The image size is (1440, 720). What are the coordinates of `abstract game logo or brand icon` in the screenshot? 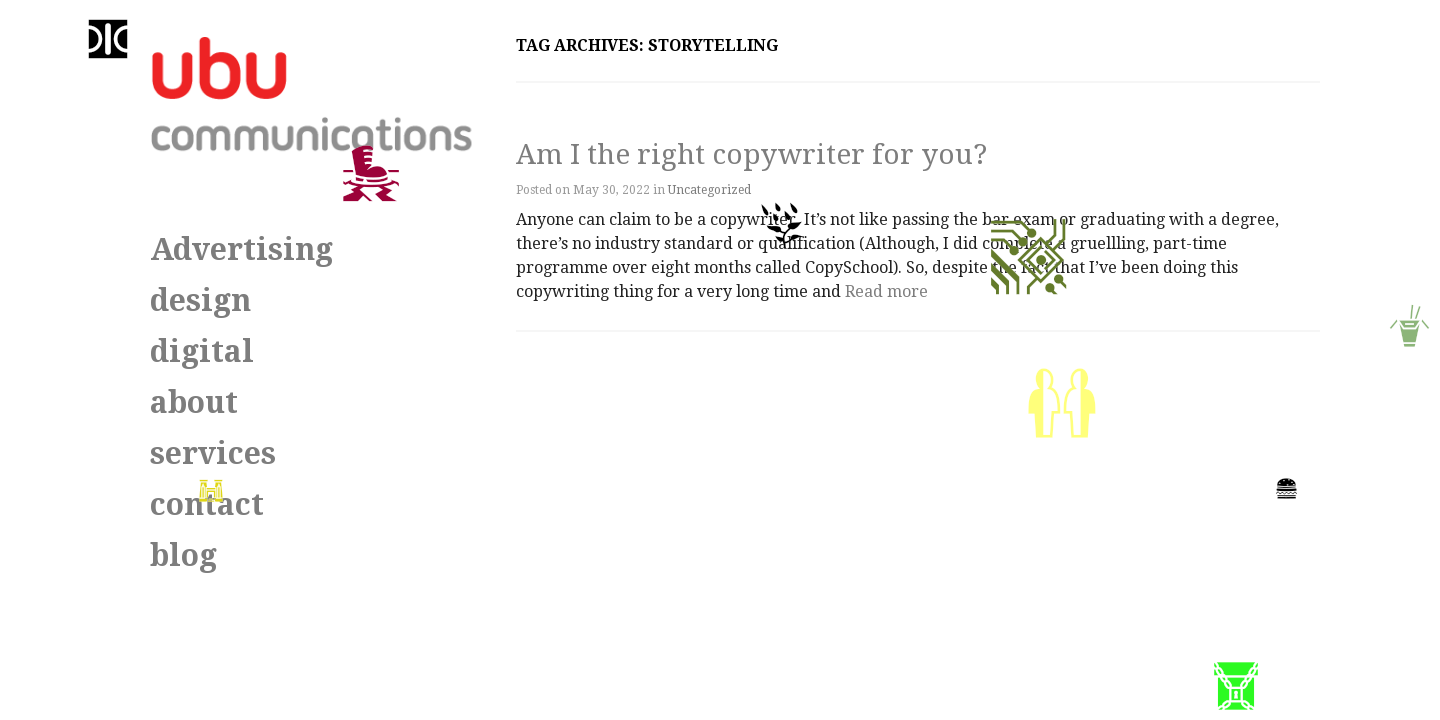 It's located at (108, 39).